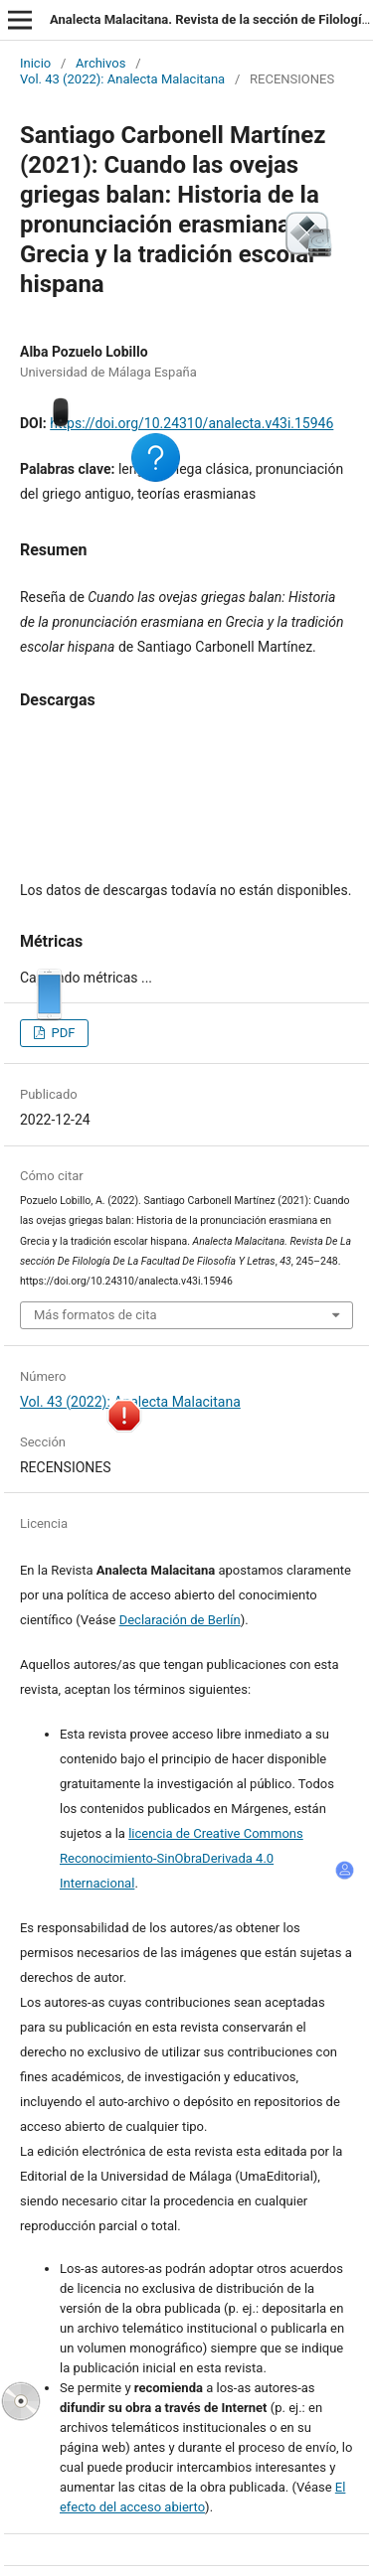  What do you see at coordinates (155, 457) in the screenshot?
I see `access help or support information` at bounding box center [155, 457].